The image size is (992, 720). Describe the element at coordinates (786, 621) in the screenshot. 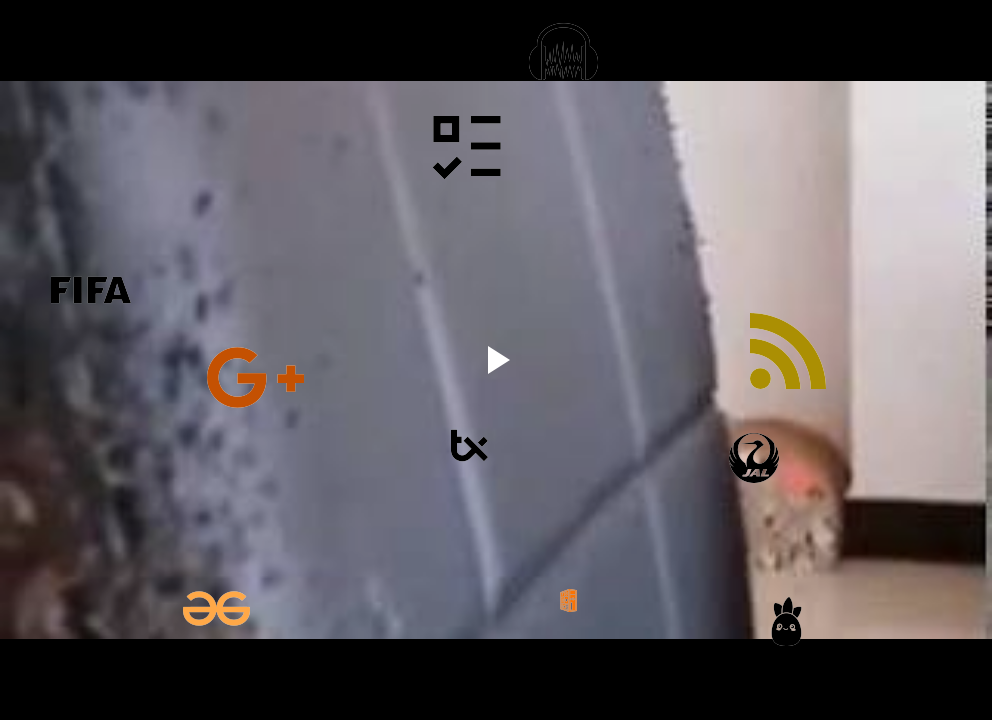

I see `pinia state management library logo` at that location.